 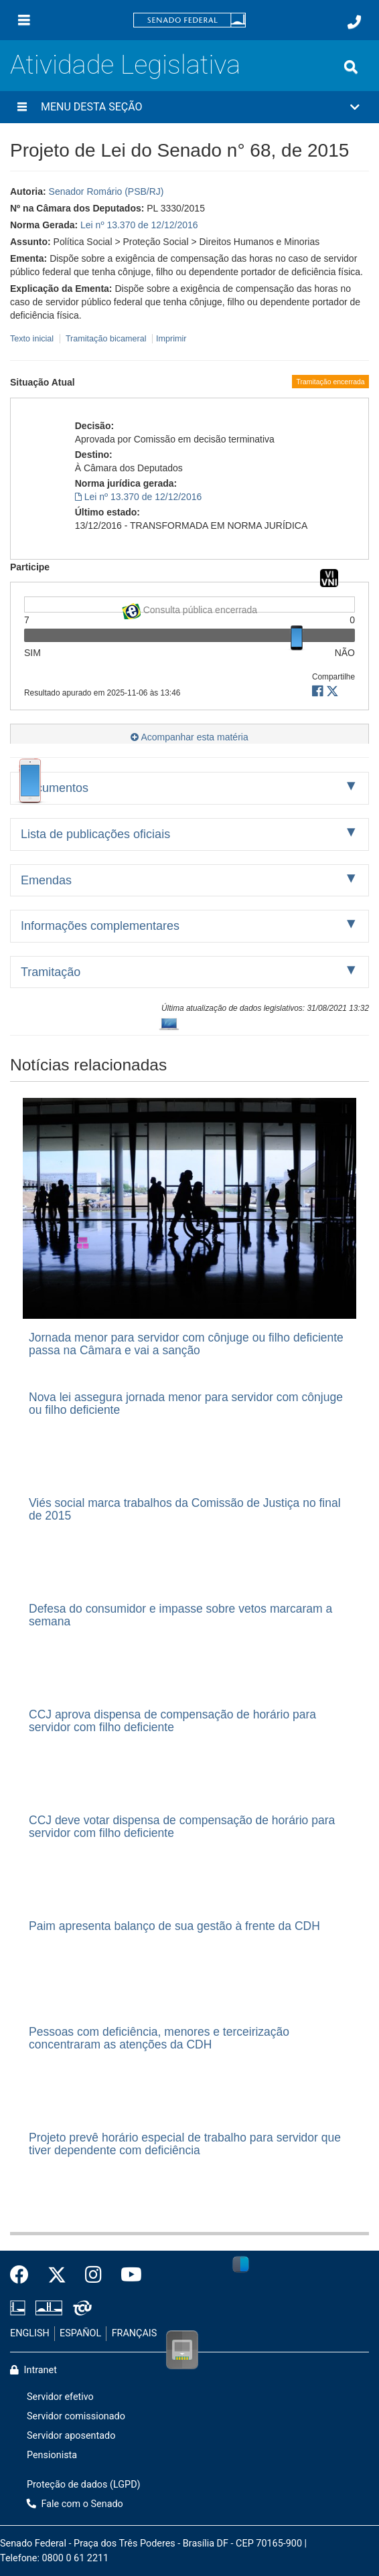 I want to click on represents a powerbook g4 laptop device, so click(x=169, y=1023).